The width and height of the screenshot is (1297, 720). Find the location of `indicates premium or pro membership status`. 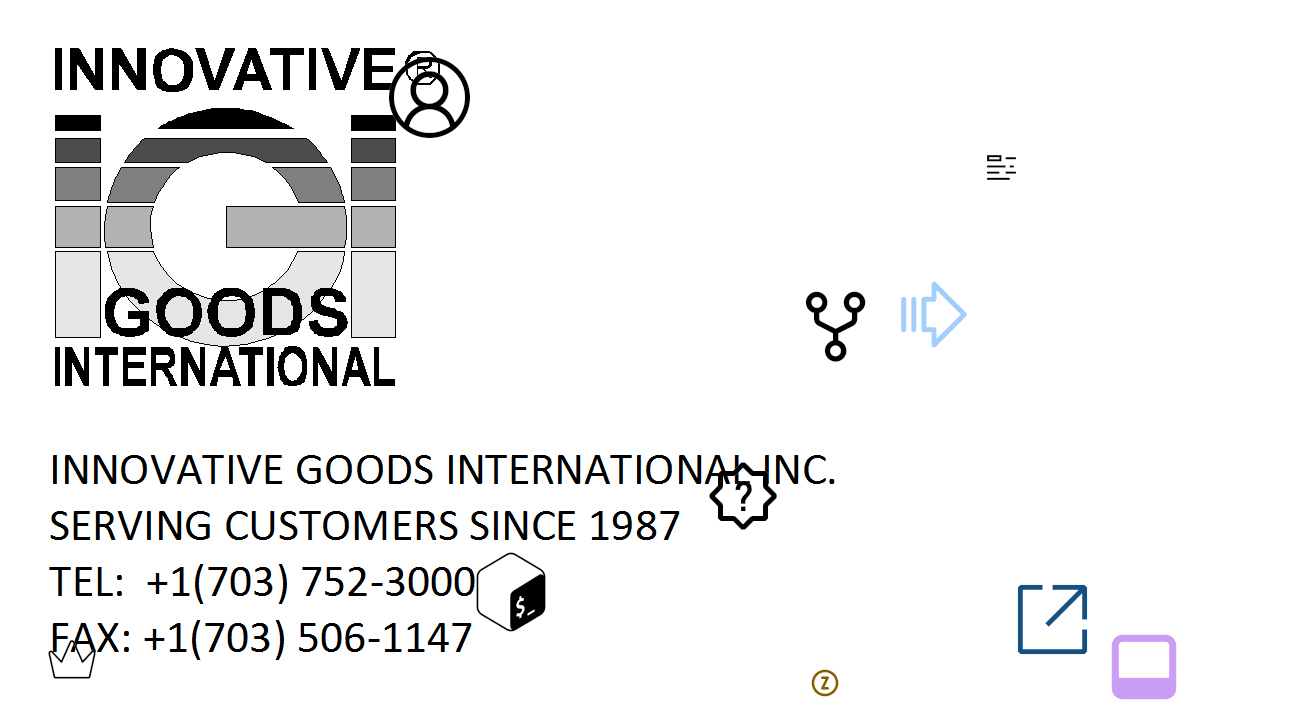

indicates premium or pro membership status is located at coordinates (72, 662).